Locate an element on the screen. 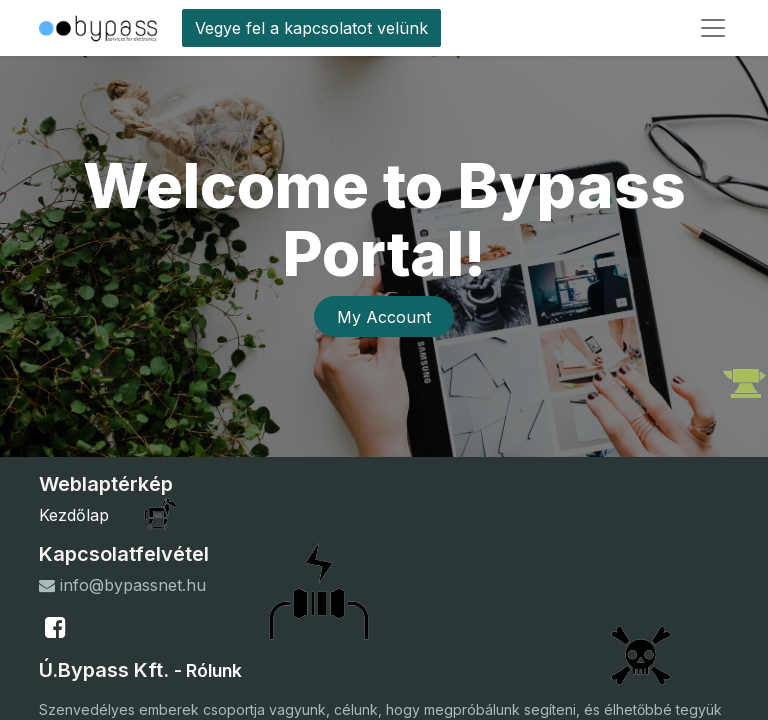  access crafting or blacksmith features is located at coordinates (744, 381).